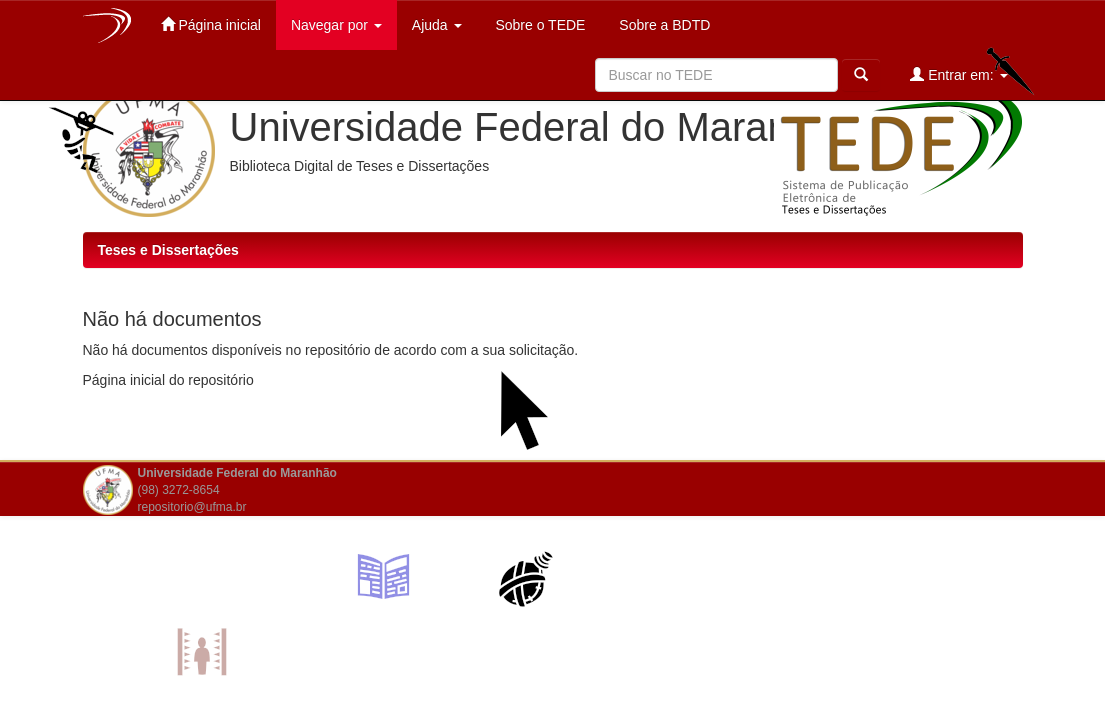 The height and width of the screenshot is (720, 1105). Describe the element at coordinates (1010, 71) in the screenshot. I see `select a dagger or stabbing weapon in a game` at that location.